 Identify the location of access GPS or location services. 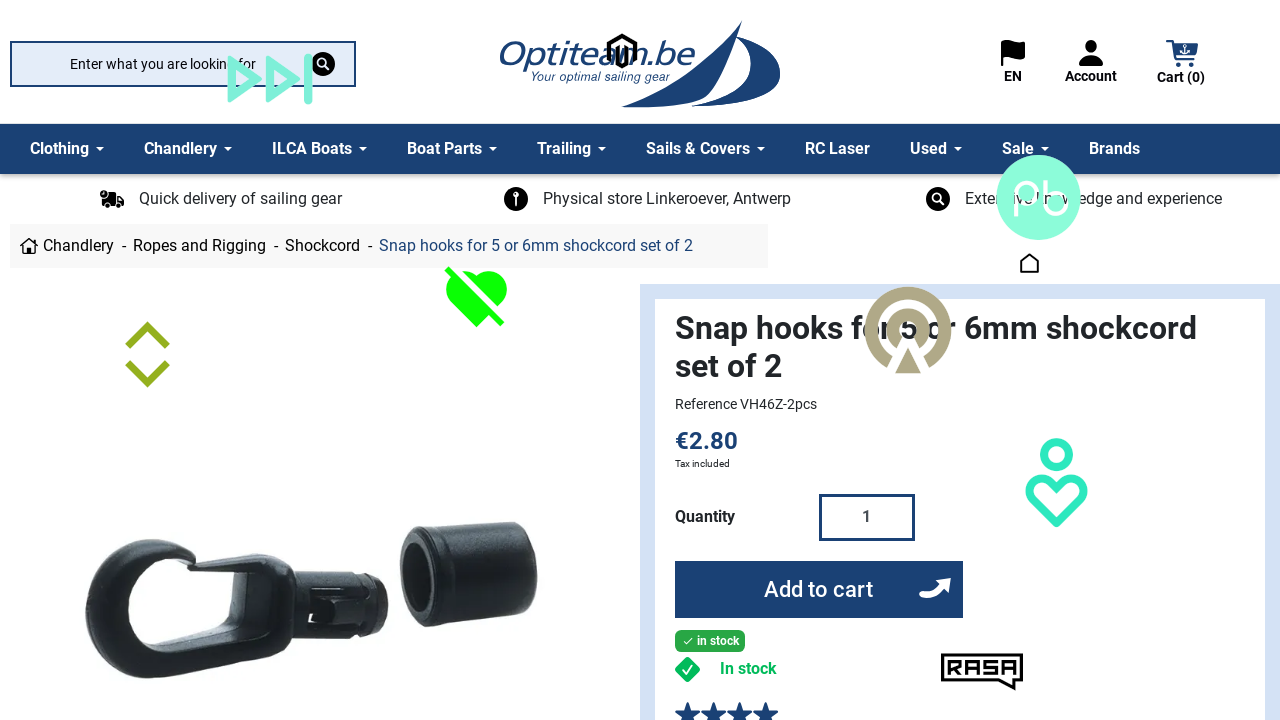
(908, 330).